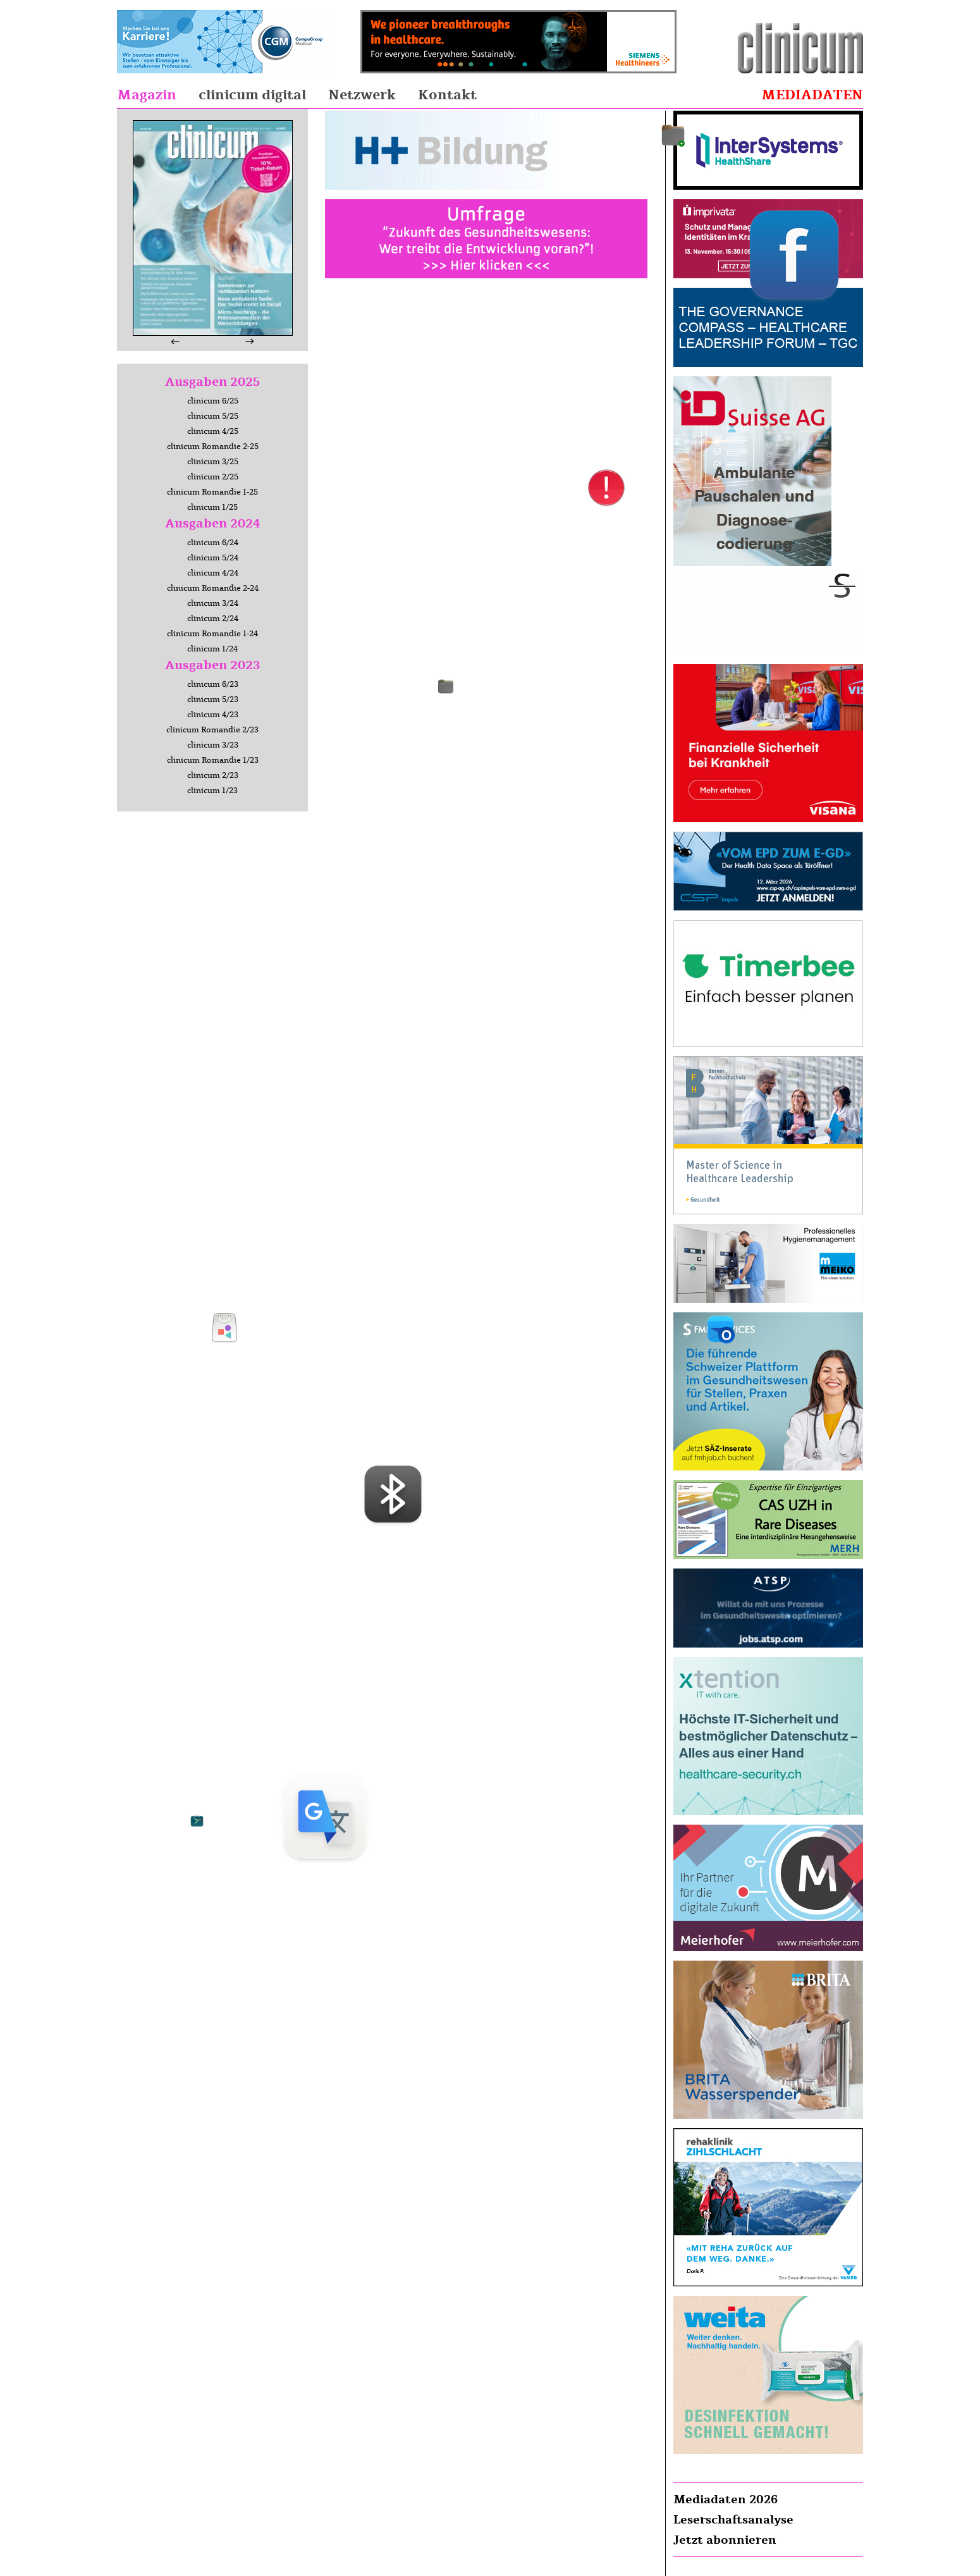 This screenshot has height=2576, width=980. I want to click on apply strikethrough formatting to selected text, so click(842, 586).